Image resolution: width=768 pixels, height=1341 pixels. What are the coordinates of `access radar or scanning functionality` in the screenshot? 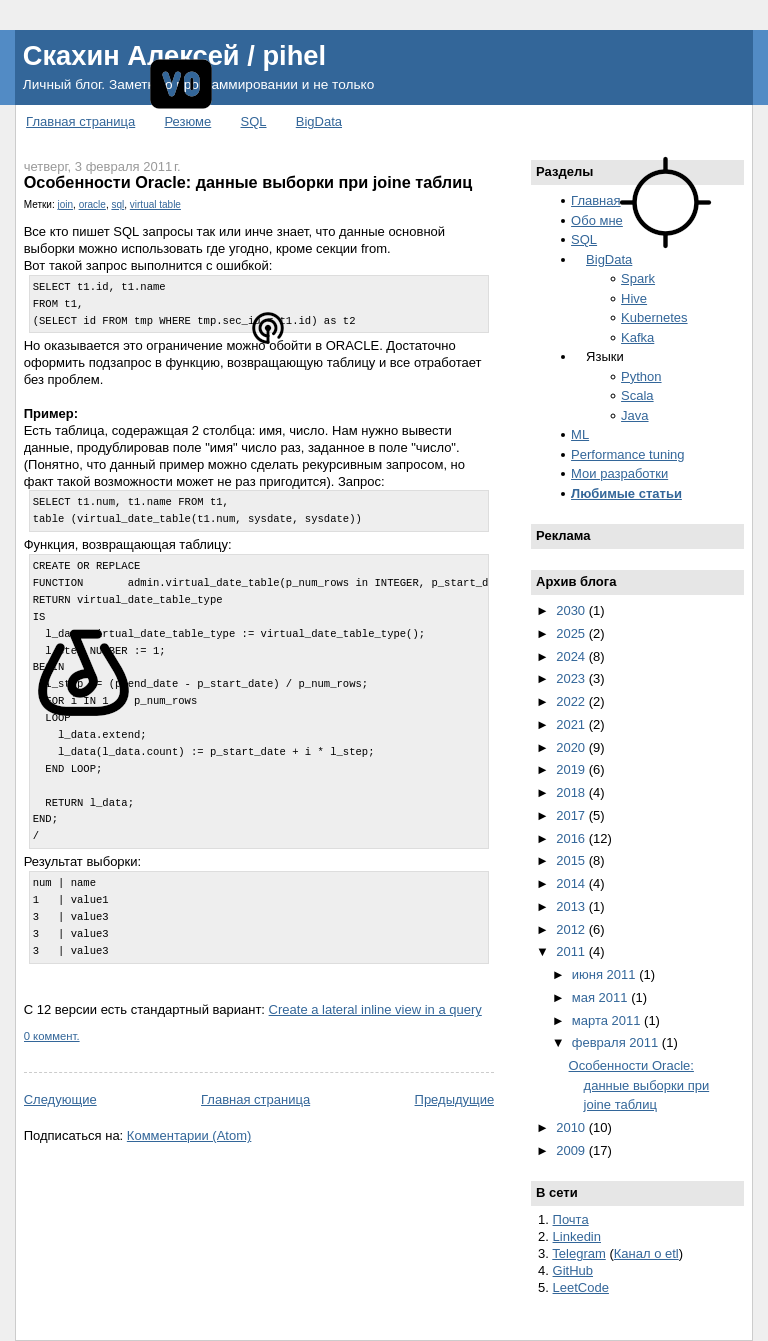 It's located at (268, 328).